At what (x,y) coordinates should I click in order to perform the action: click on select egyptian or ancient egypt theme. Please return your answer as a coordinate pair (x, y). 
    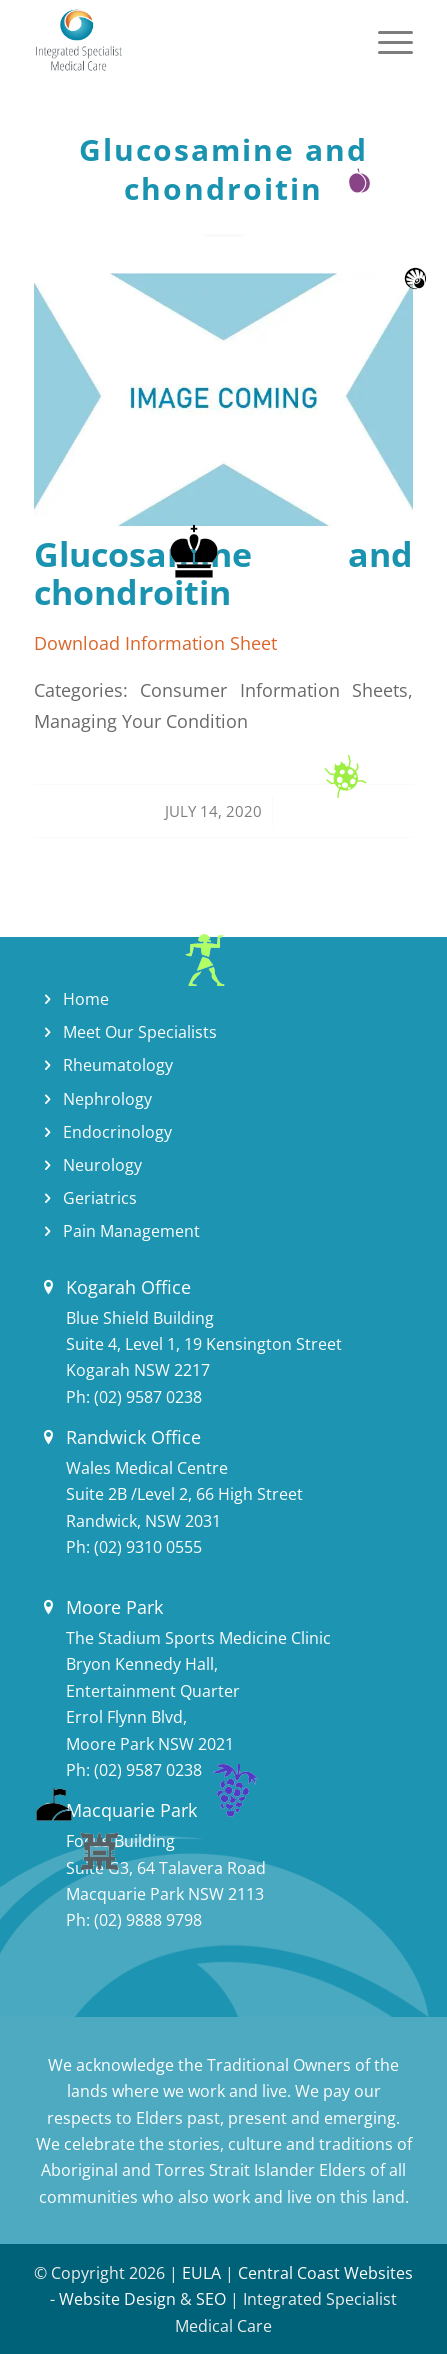
    Looking at the image, I should click on (205, 960).